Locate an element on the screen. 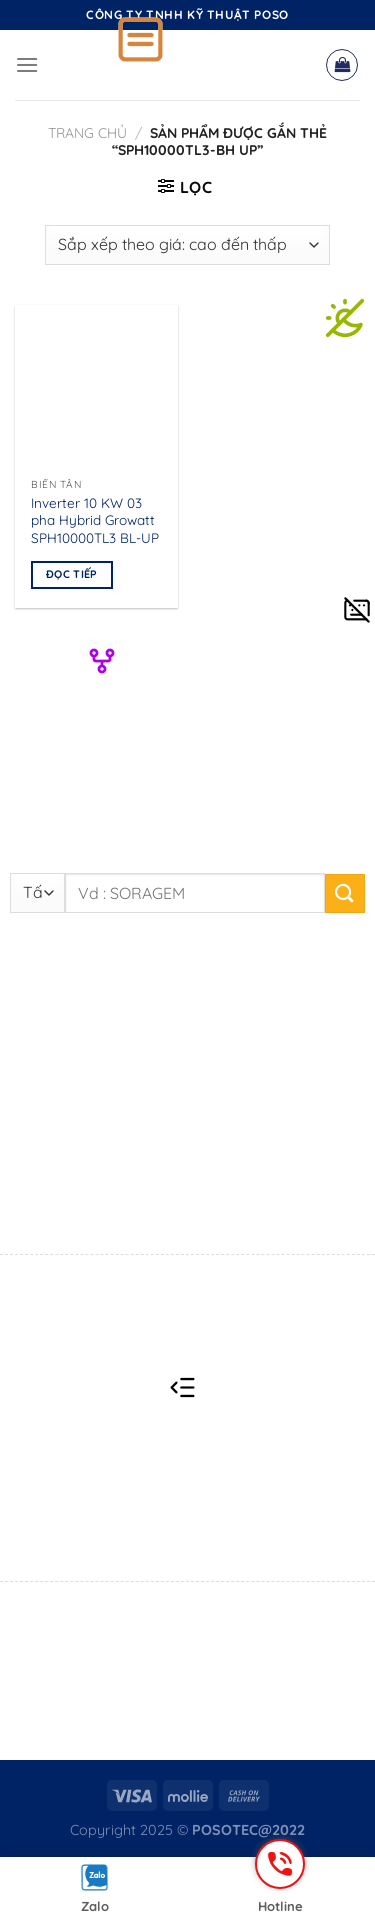 The width and height of the screenshot is (375, 1919). fork a repository or branch is located at coordinates (102, 661).